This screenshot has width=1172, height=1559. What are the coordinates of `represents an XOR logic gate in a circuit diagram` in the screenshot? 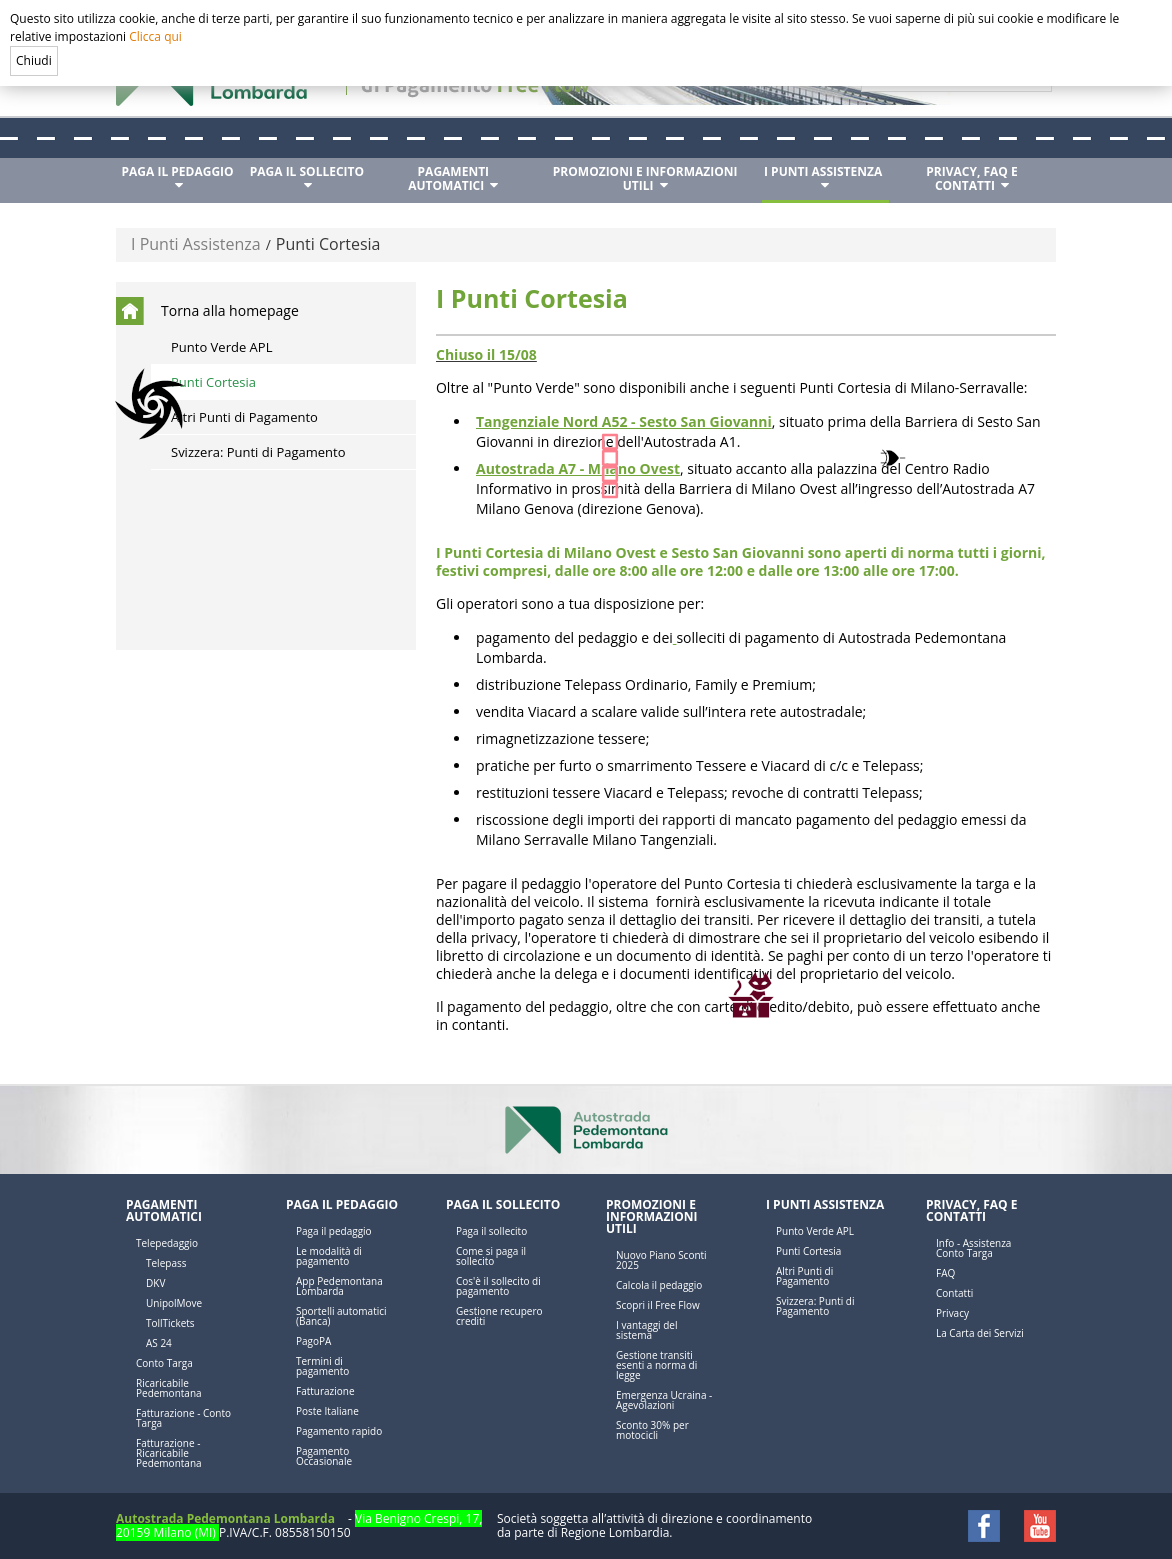 It's located at (893, 458).